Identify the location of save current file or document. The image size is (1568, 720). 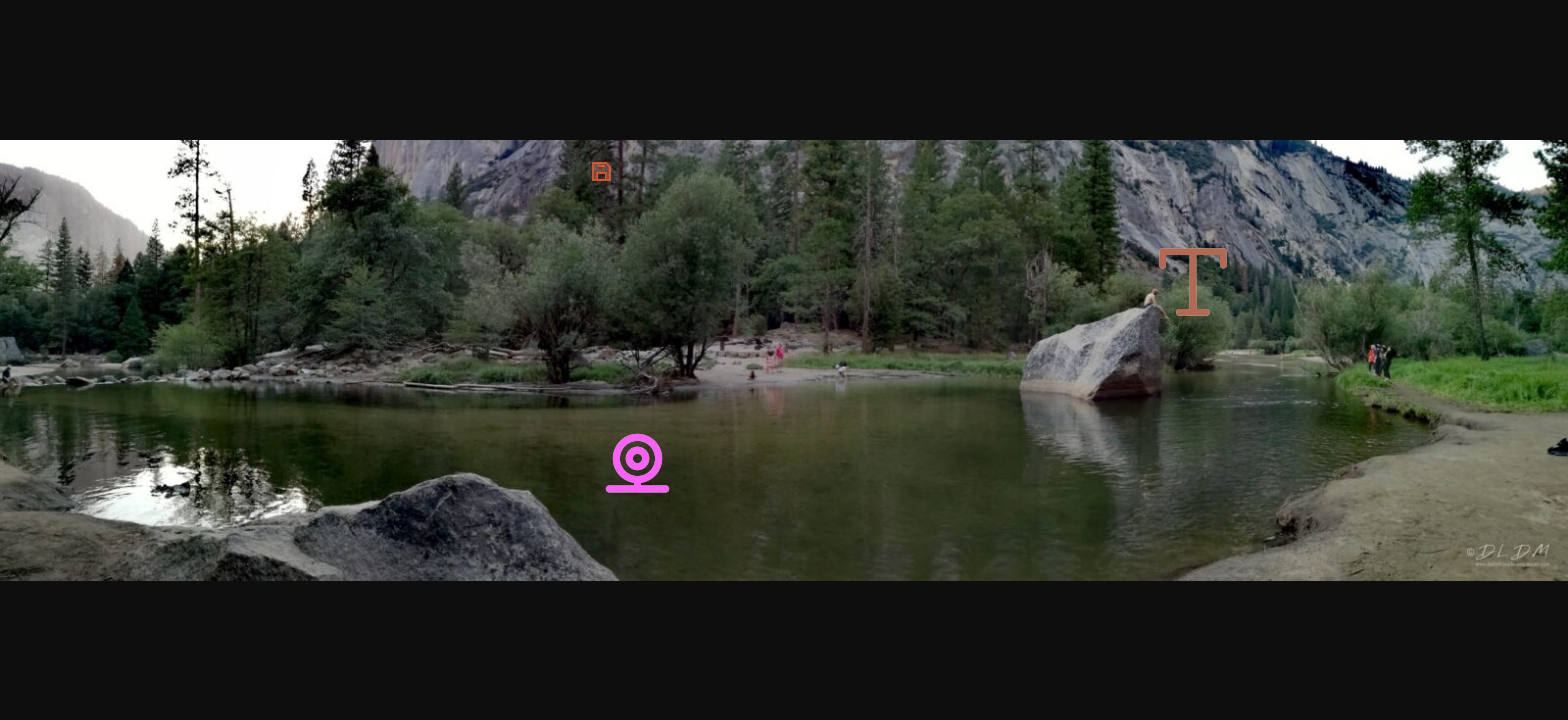
(601, 171).